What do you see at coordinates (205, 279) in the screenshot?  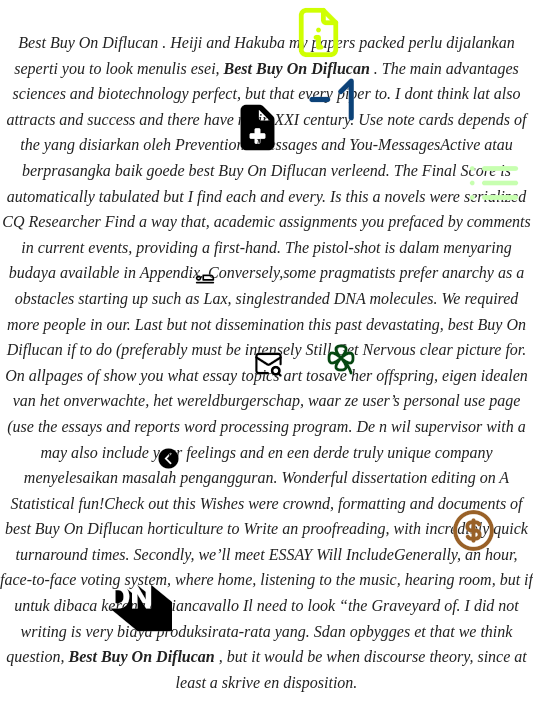 I see `view hotel or accommodation options` at bounding box center [205, 279].